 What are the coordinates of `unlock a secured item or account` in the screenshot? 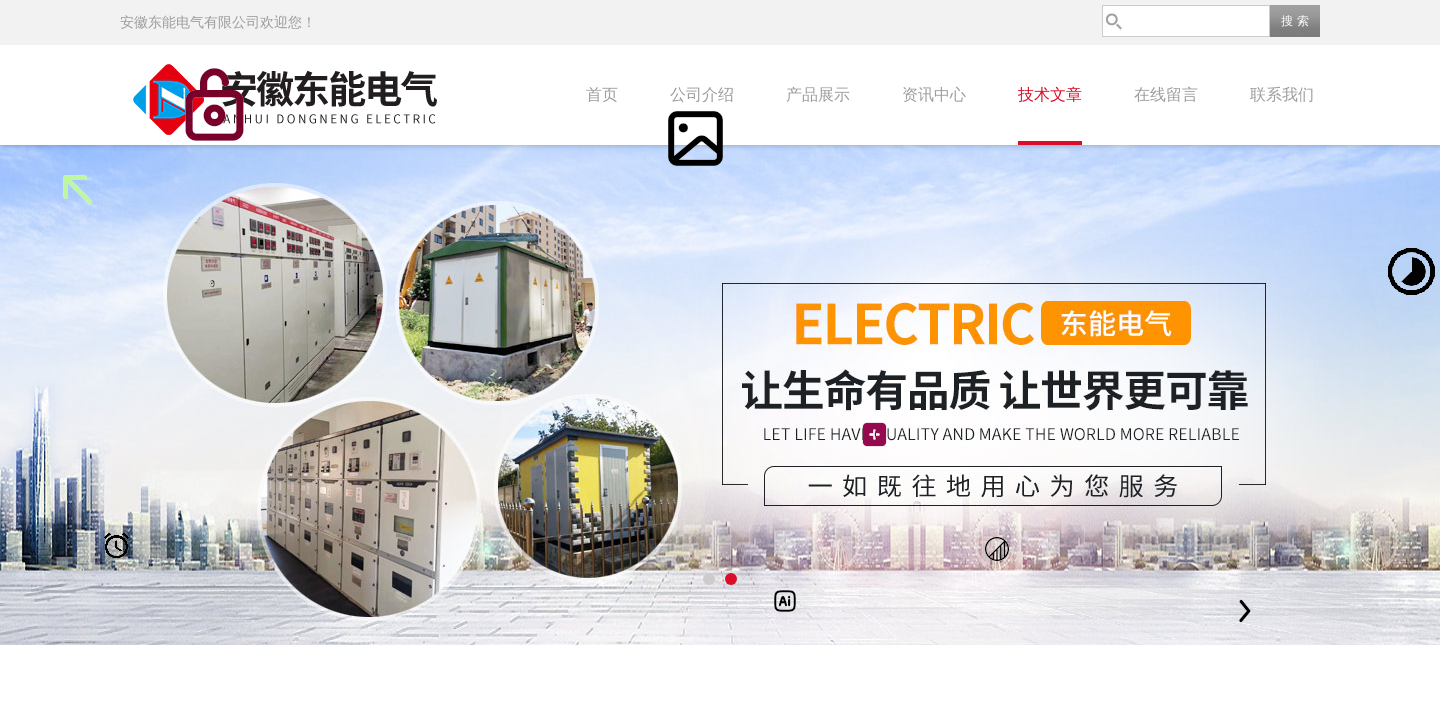 It's located at (214, 104).